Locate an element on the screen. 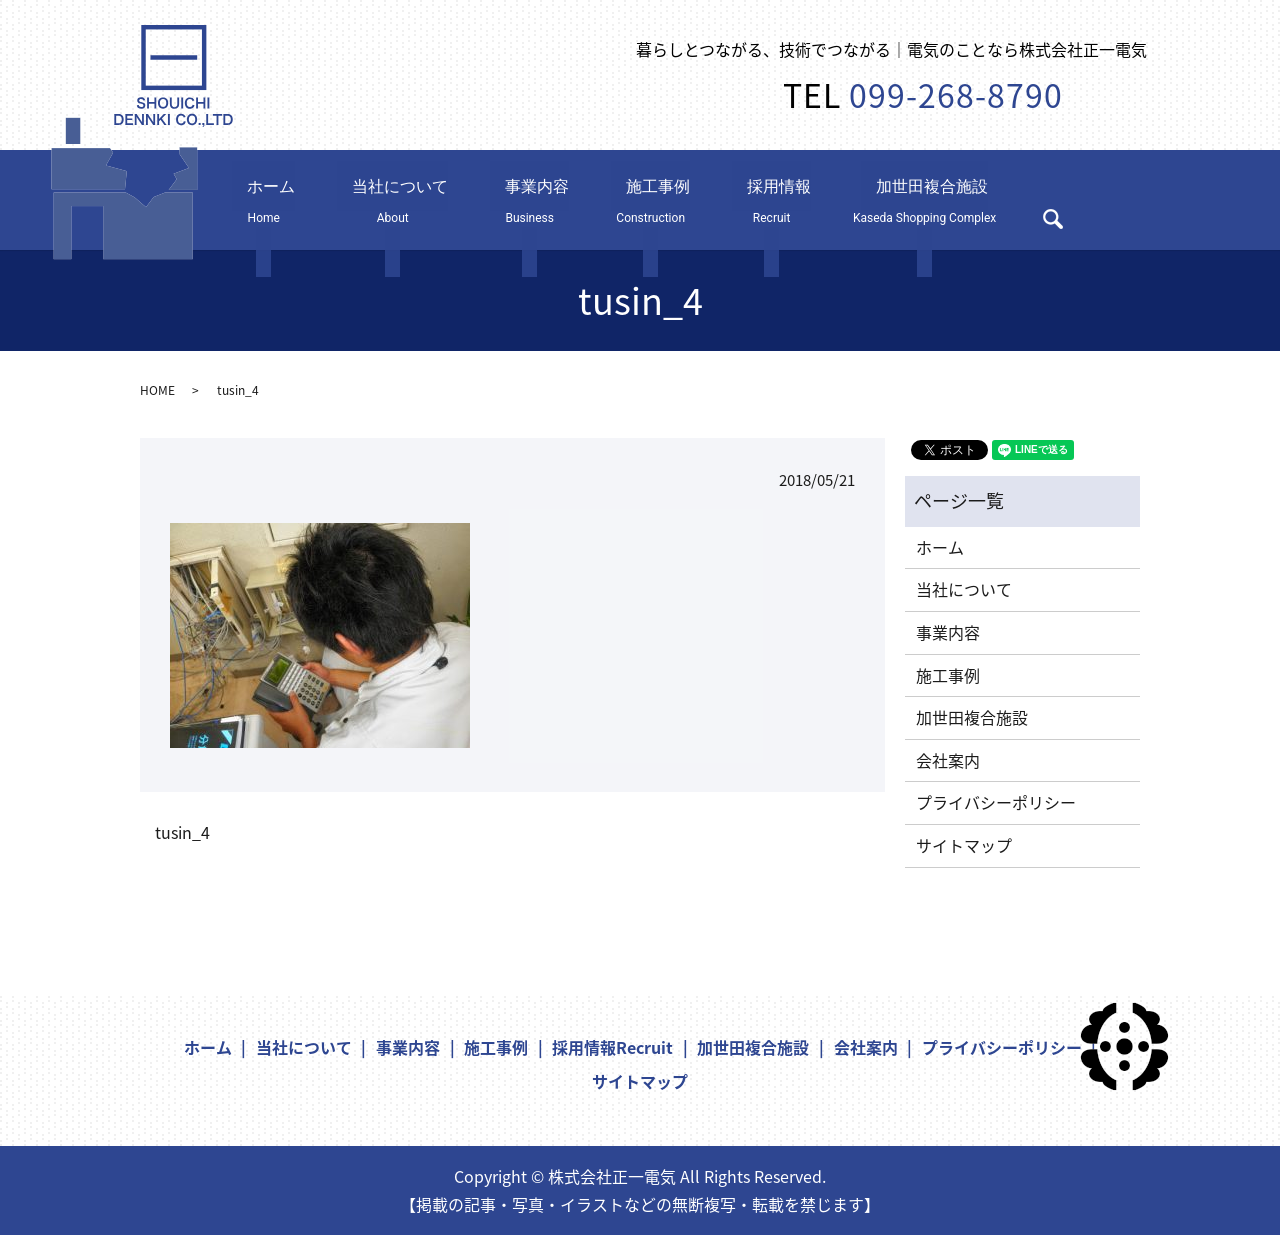 The height and width of the screenshot is (1235, 1280). report property damage is located at coordinates (121, 184).